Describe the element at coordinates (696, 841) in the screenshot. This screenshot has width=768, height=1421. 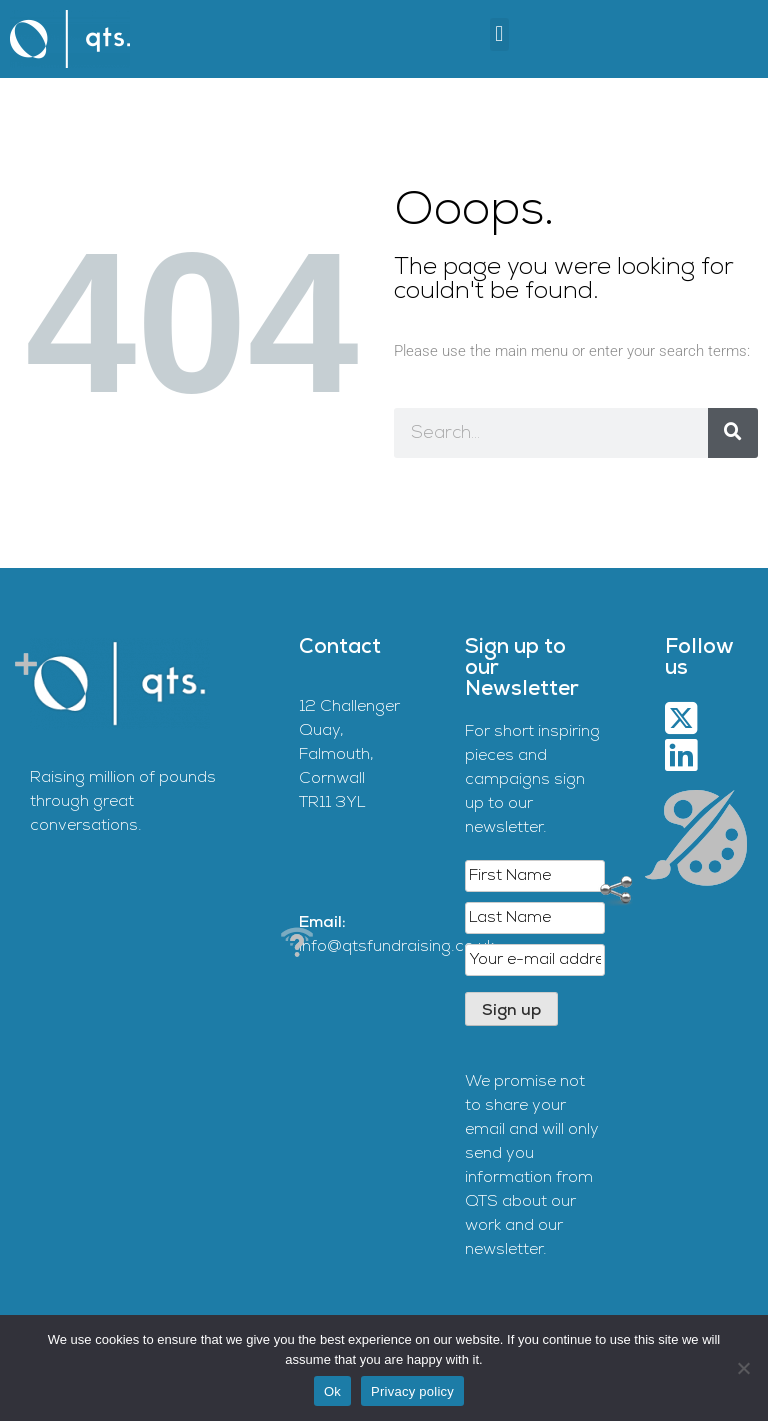
I see `open graphics or drawing applications` at that location.